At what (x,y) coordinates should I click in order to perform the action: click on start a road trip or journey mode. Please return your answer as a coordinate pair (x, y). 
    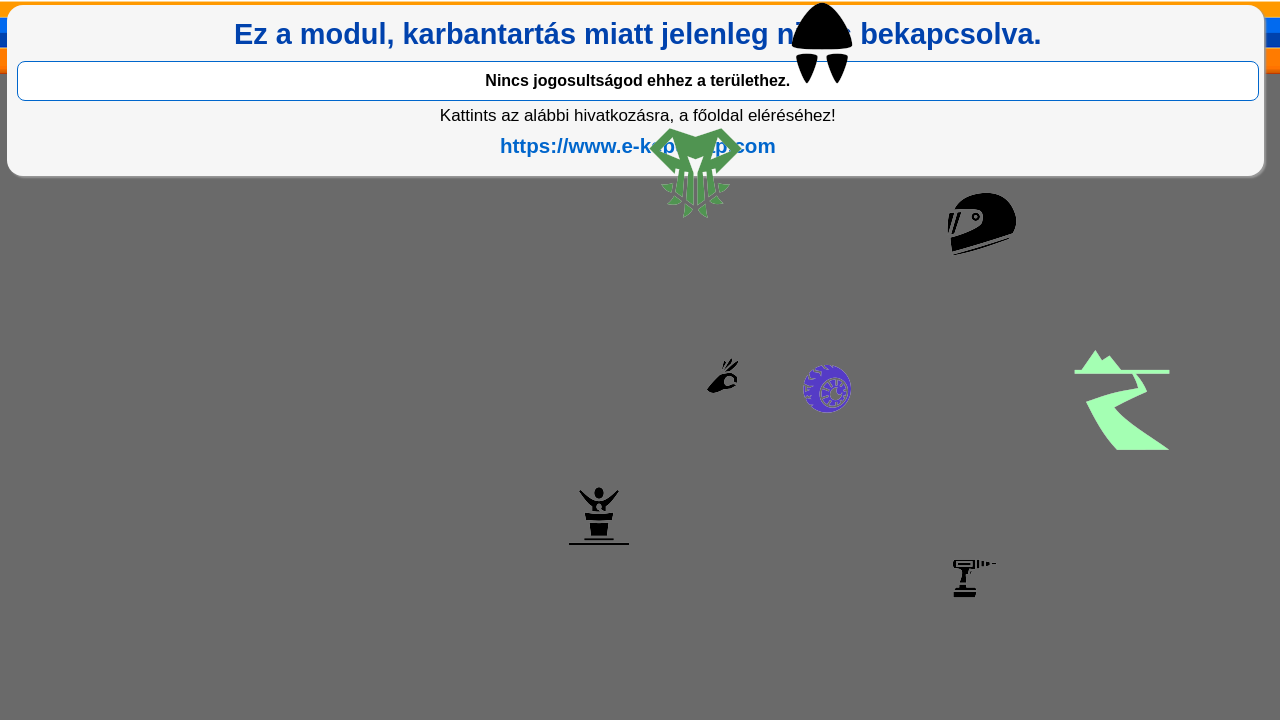
    Looking at the image, I should click on (1122, 400).